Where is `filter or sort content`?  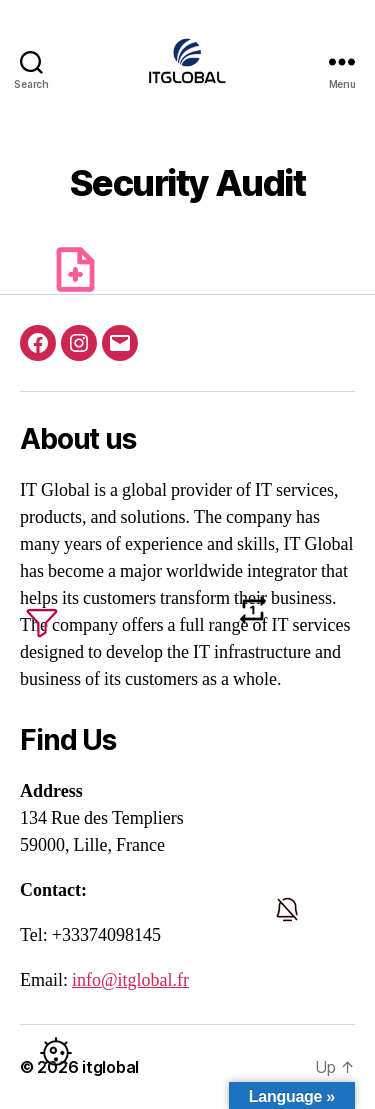
filter or sort content is located at coordinates (42, 622).